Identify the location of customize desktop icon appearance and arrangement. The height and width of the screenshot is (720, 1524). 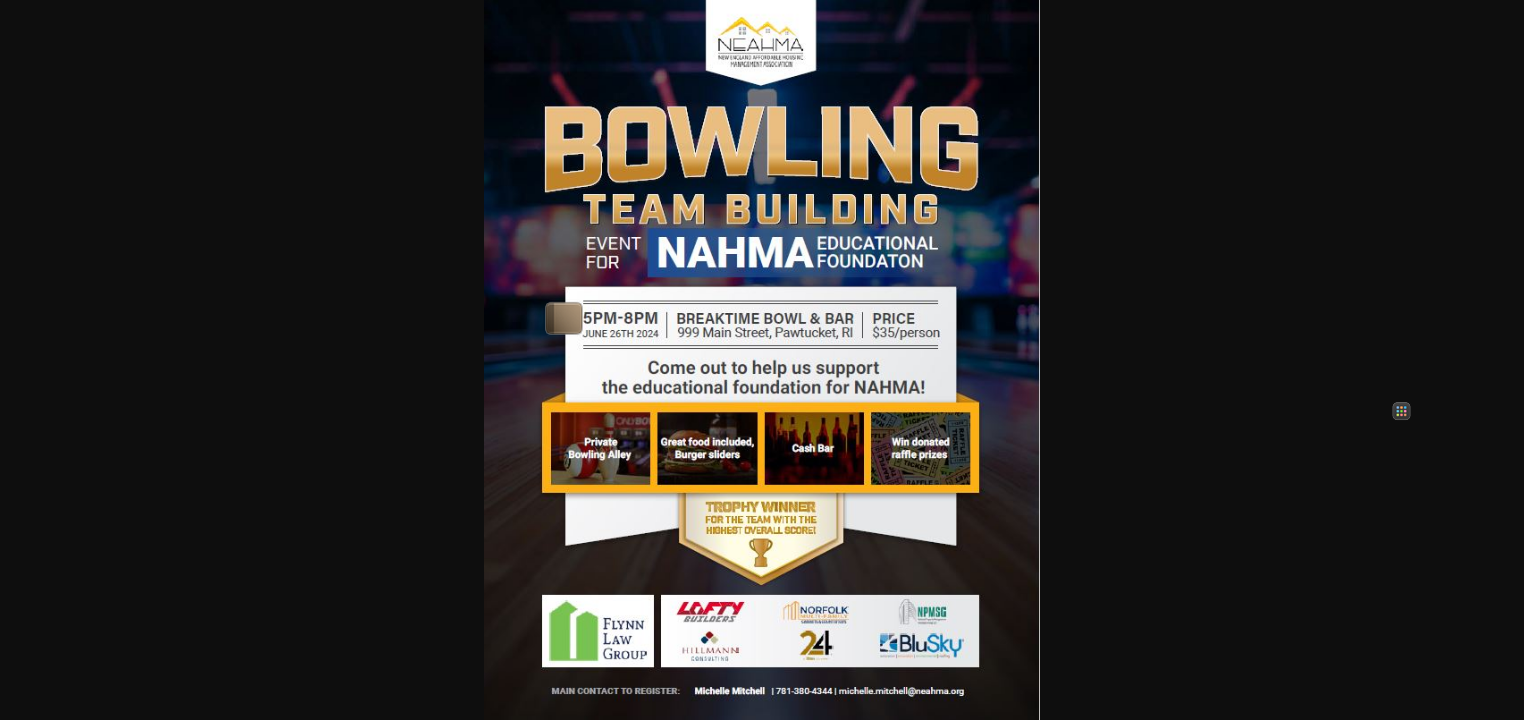
(1401, 411).